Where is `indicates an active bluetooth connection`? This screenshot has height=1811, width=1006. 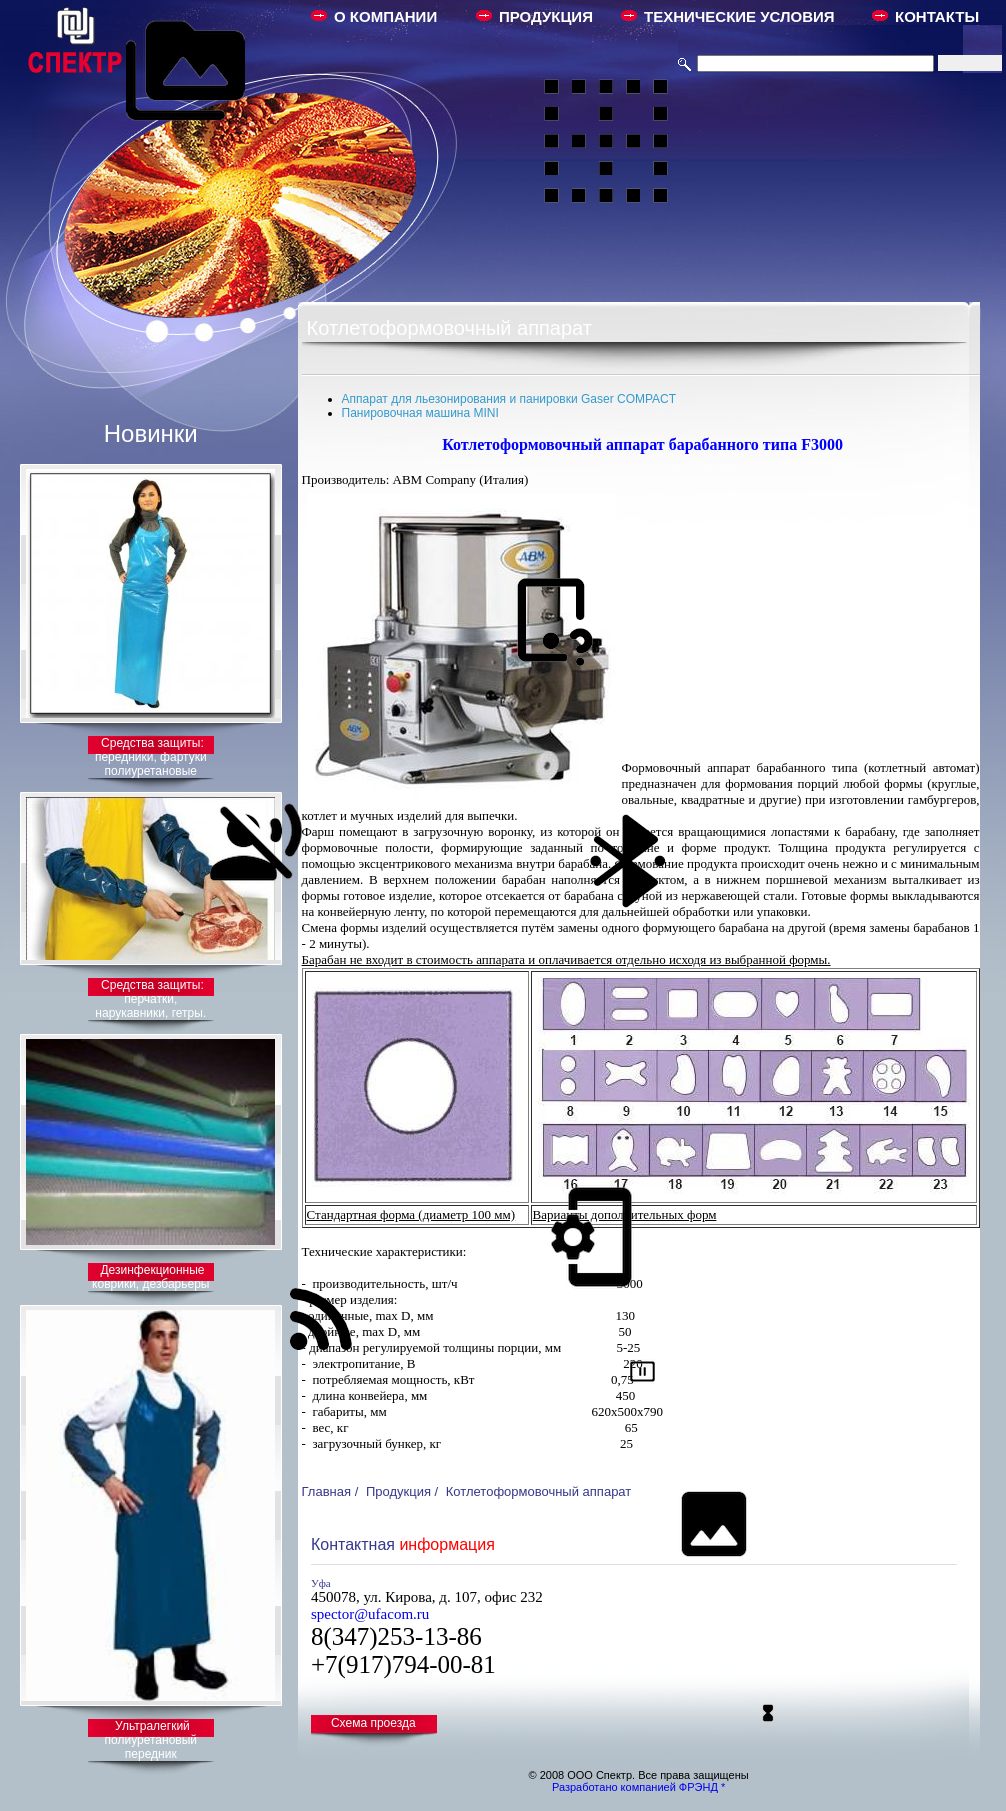
indicates an active bluetooth connection is located at coordinates (626, 861).